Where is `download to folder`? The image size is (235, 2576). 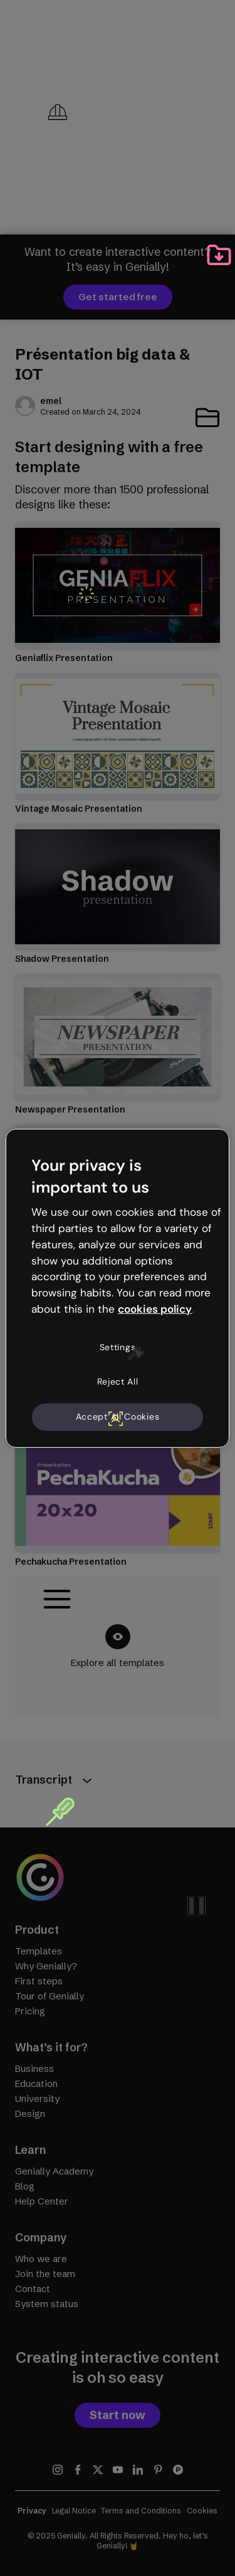
download to folder is located at coordinates (219, 255).